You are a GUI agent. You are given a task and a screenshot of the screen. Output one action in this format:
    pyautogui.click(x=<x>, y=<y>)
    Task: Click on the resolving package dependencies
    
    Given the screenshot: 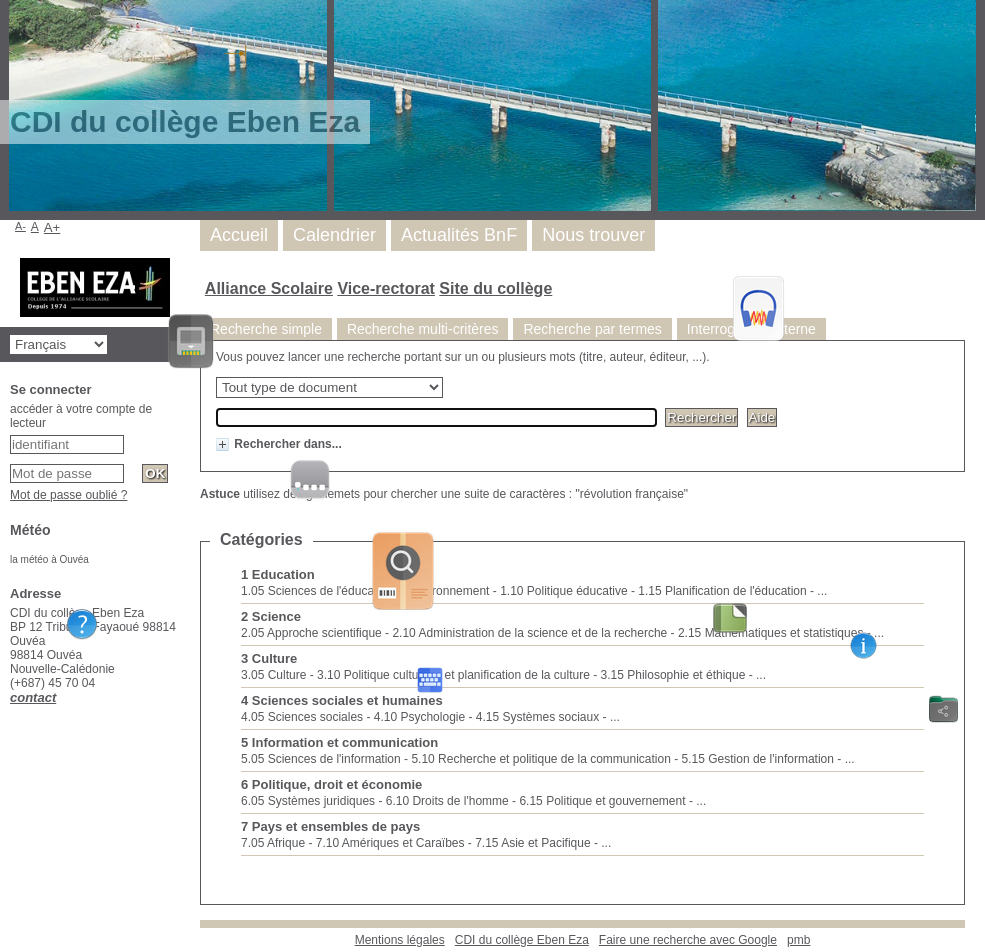 What is the action you would take?
    pyautogui.click(x=403, y=571)
    